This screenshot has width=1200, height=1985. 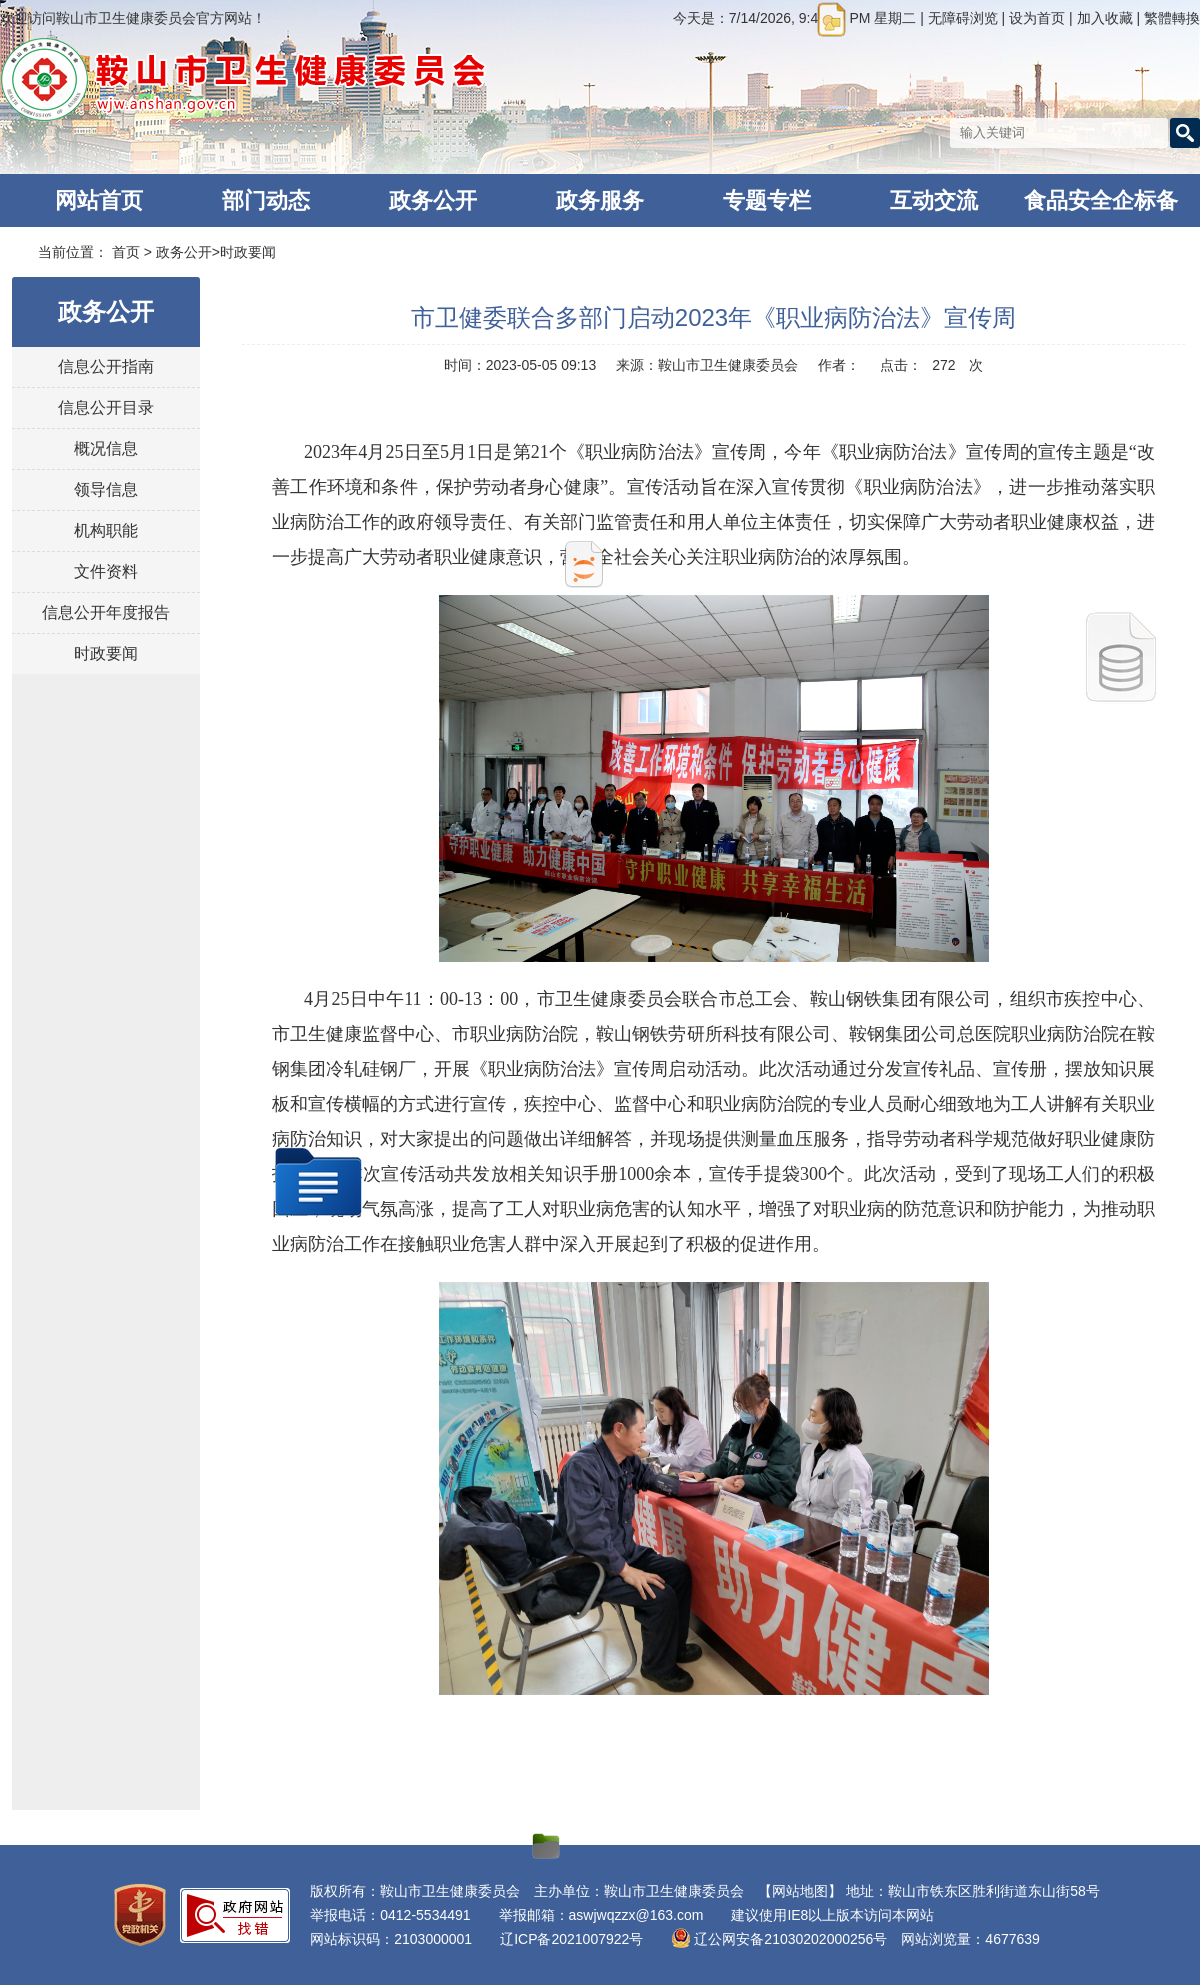 What do you see at coordinates (831, 19) in the screenshot?
I see `open a graphics template file` at bounding box center [831, 19].